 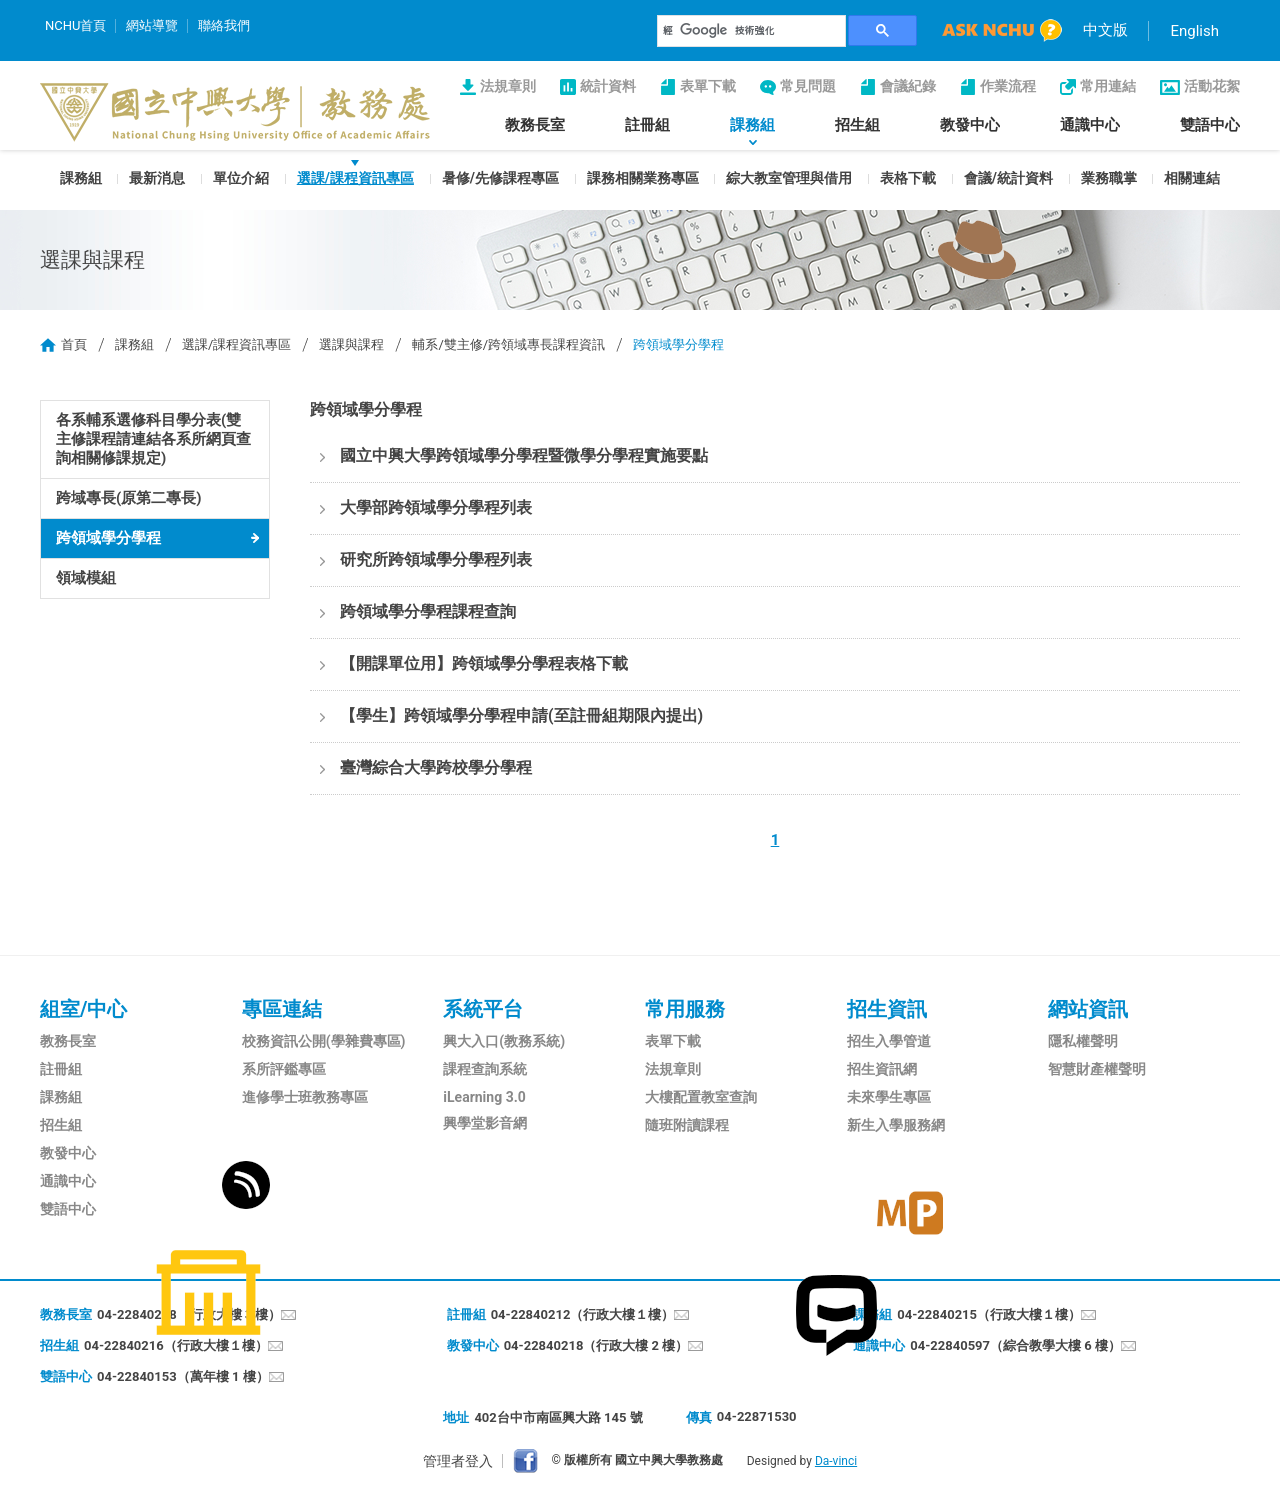 What do you see at coordinates (836, 1315) in the screenshot?
I see `open chatbot assistant` at bounding box center [836, 1315].